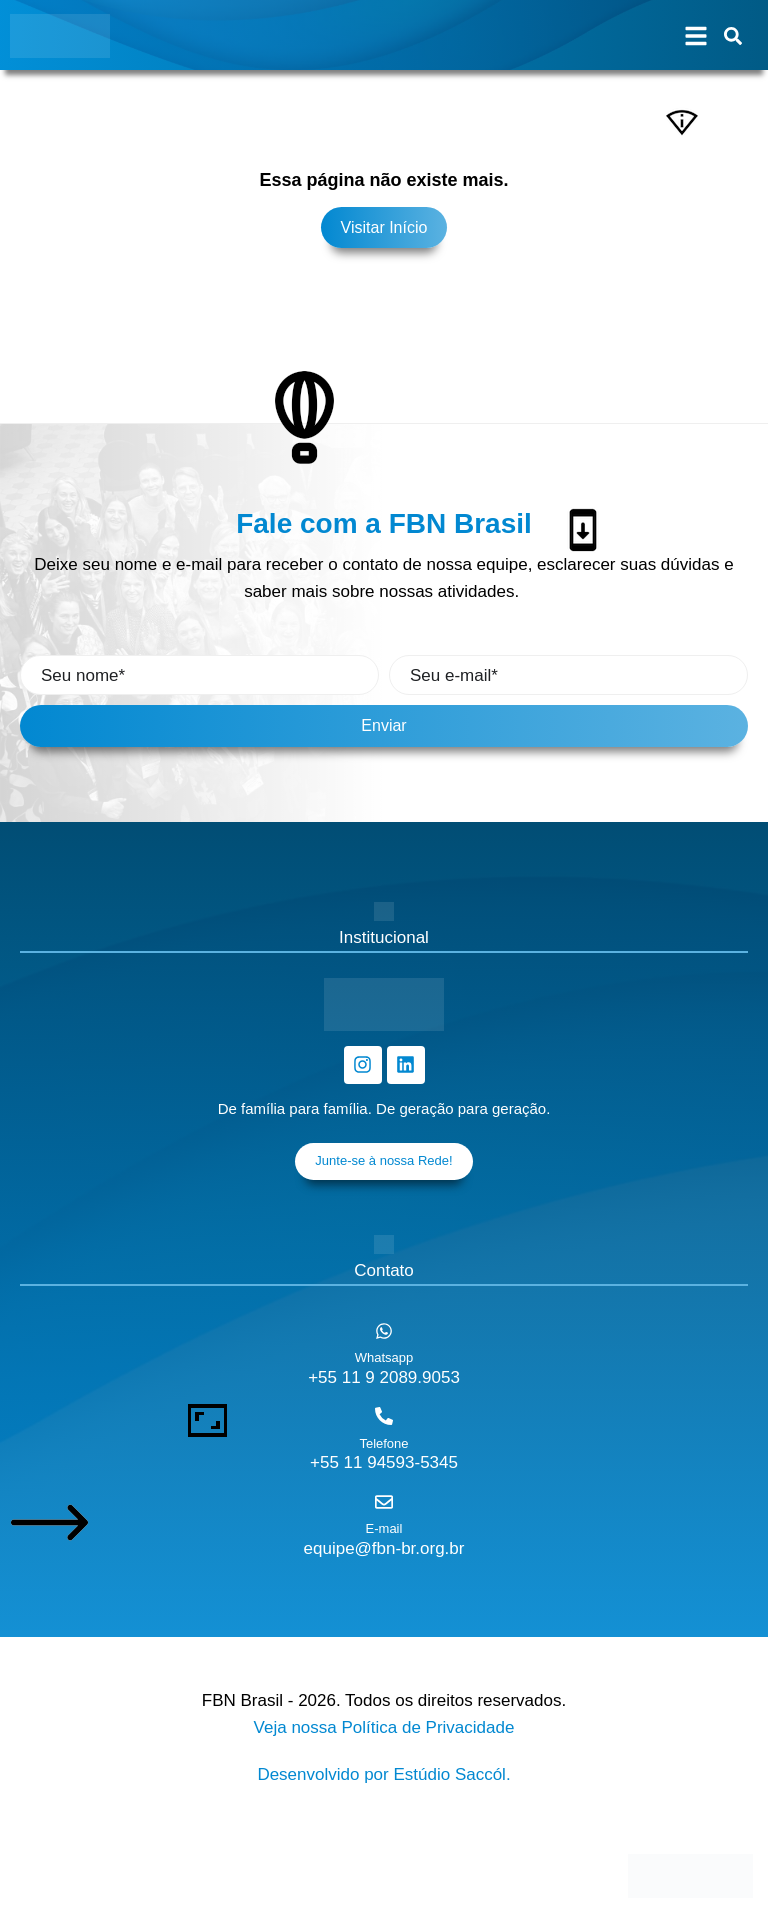 The height and width of the screenshot is (1913, 768). Describe the element at coordinates (304, 417) in the screenshot. I see `access travel or adventure features` at that location.